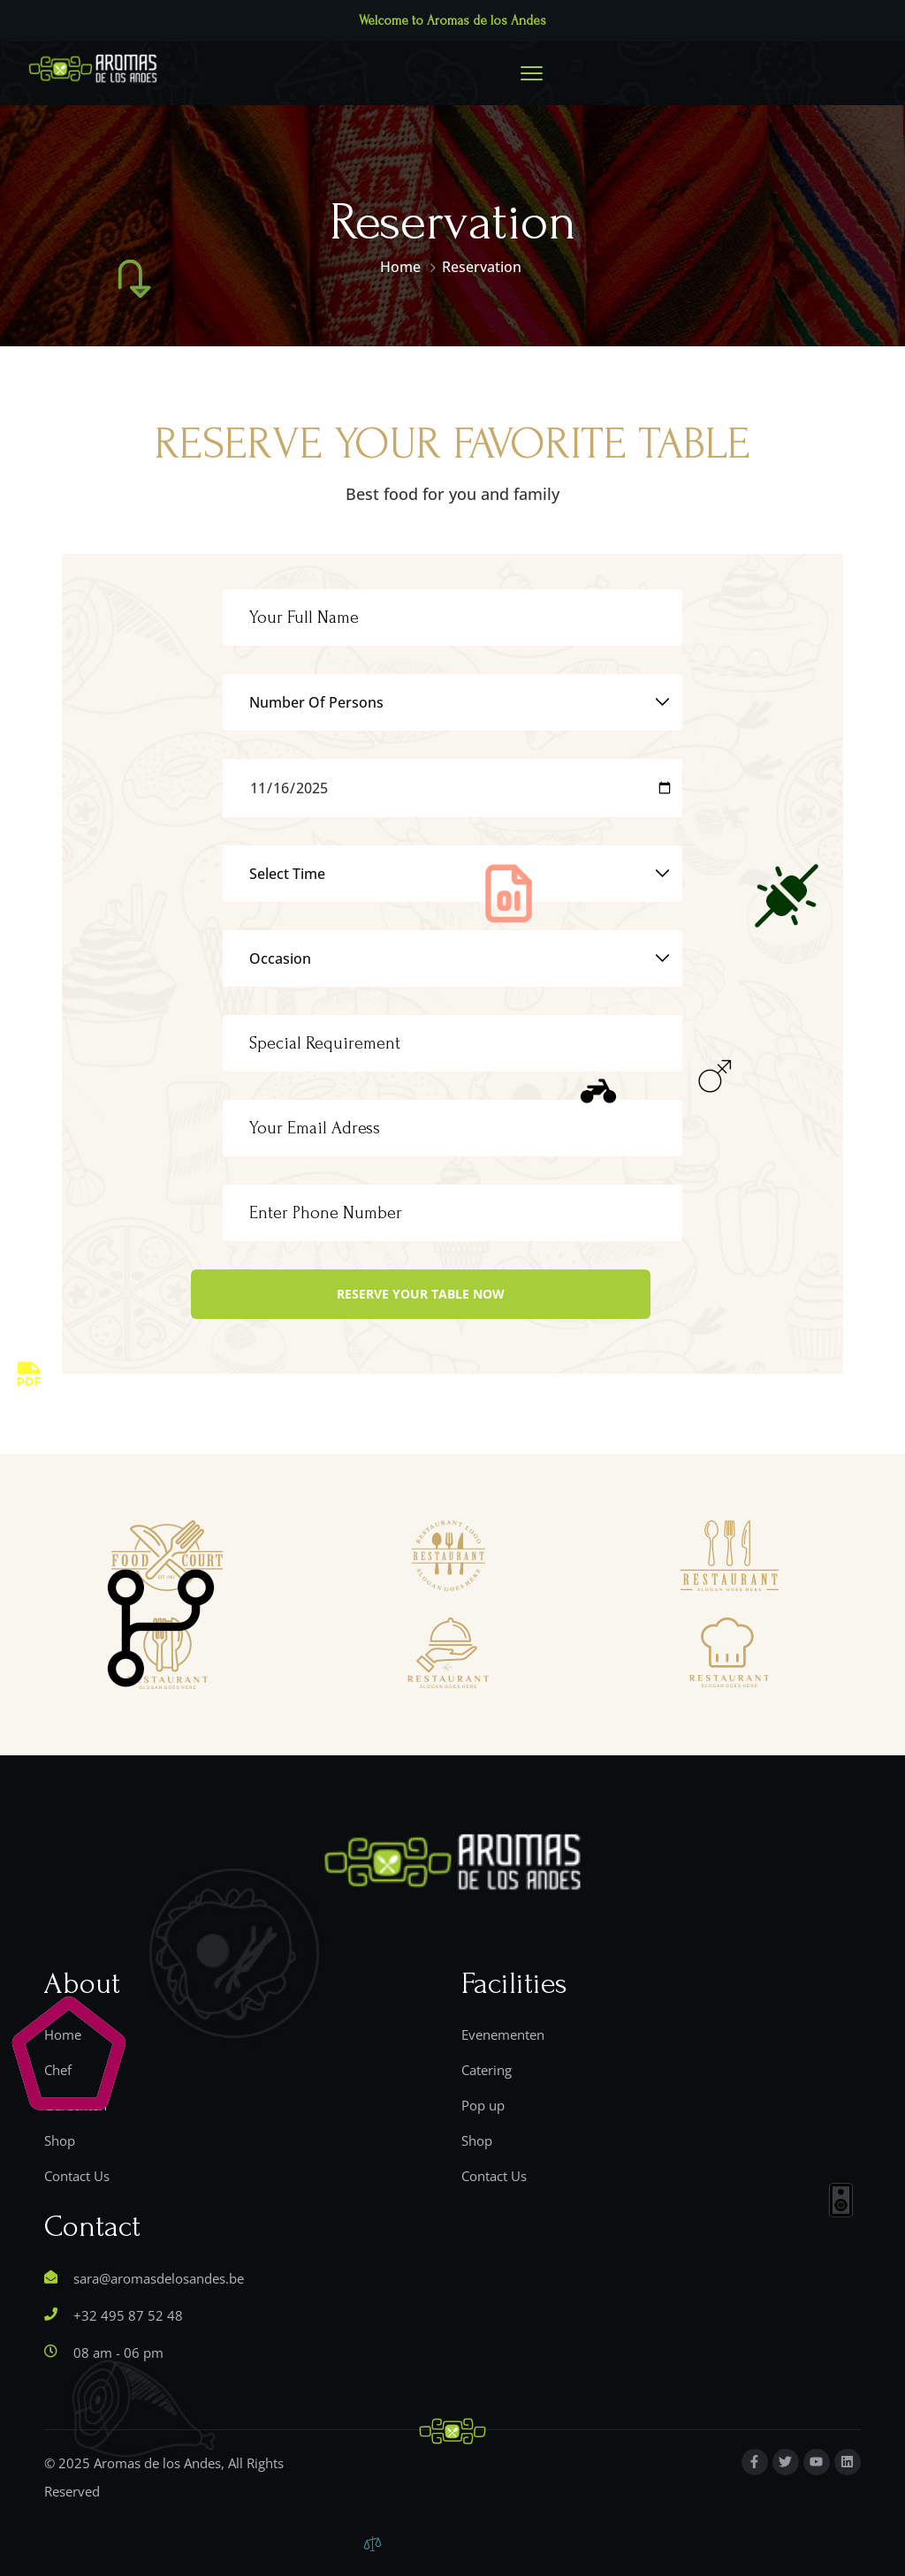 This screenshot has width=905, height=2576. Describe the element at coordinates (787, 896) in the screenshot. I see `indicates an active connection or paired devices` at that location.